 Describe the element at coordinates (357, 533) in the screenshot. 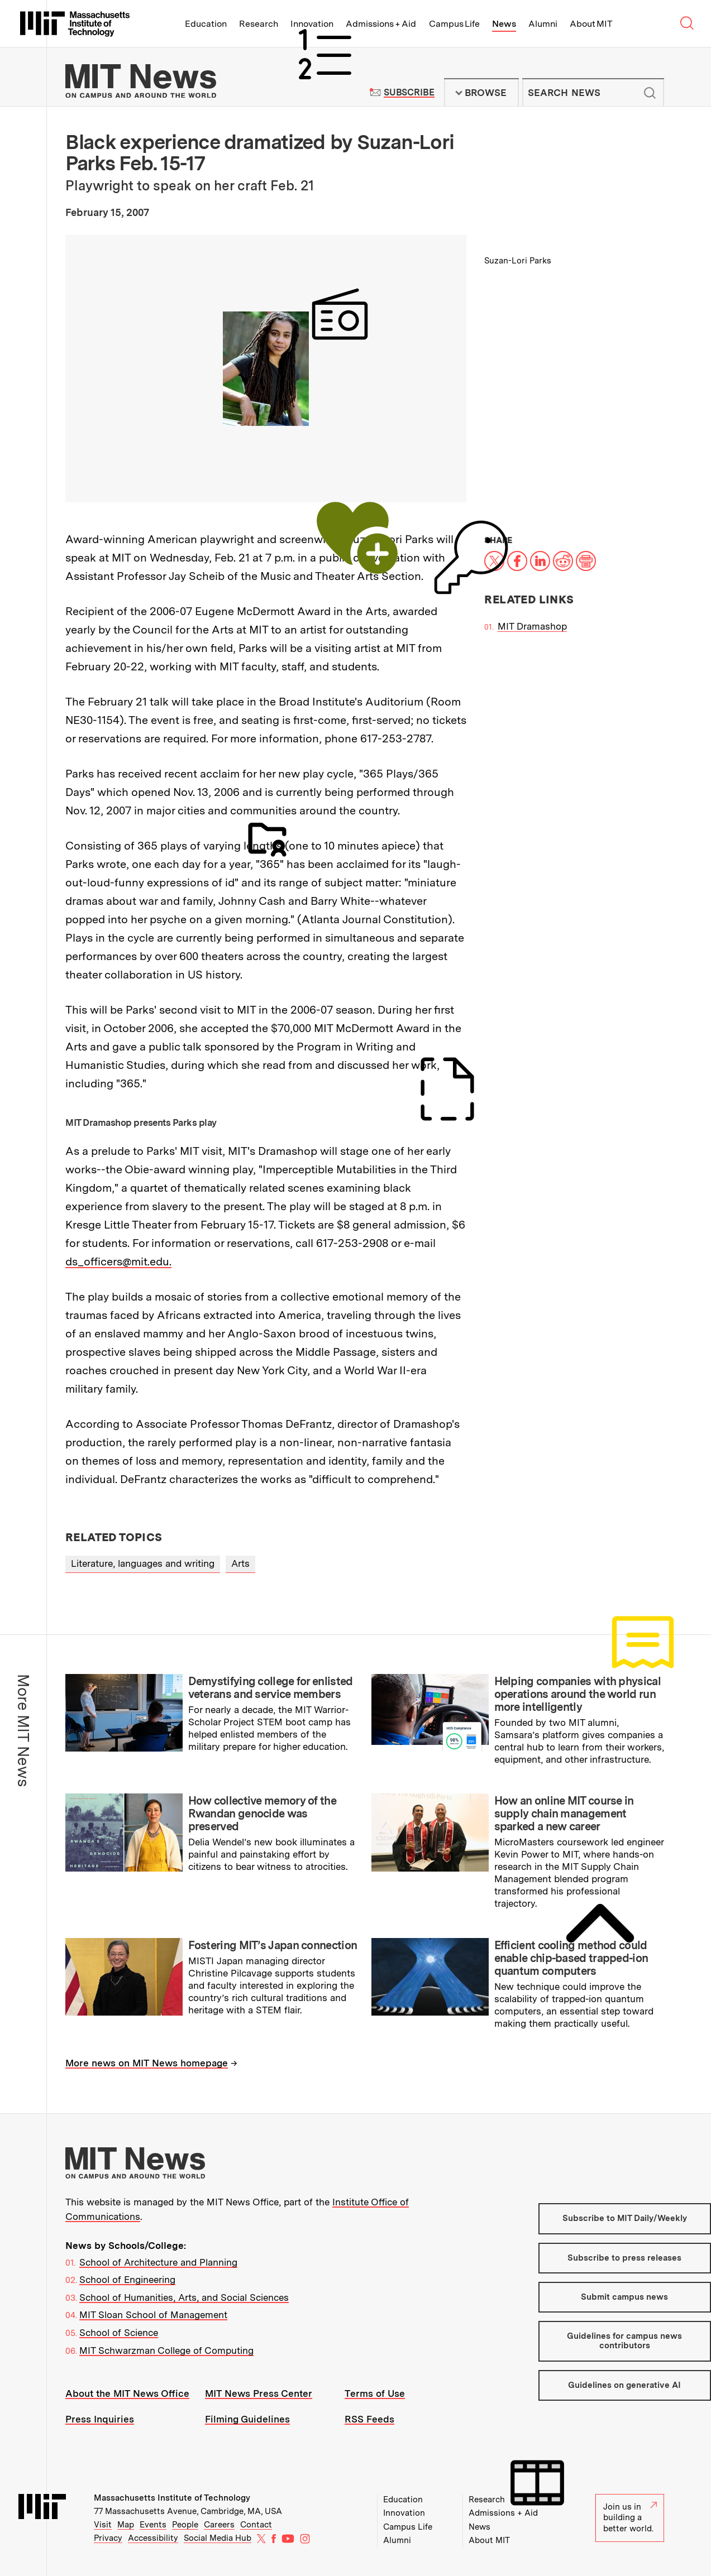

I see `add to favorites` at that location.